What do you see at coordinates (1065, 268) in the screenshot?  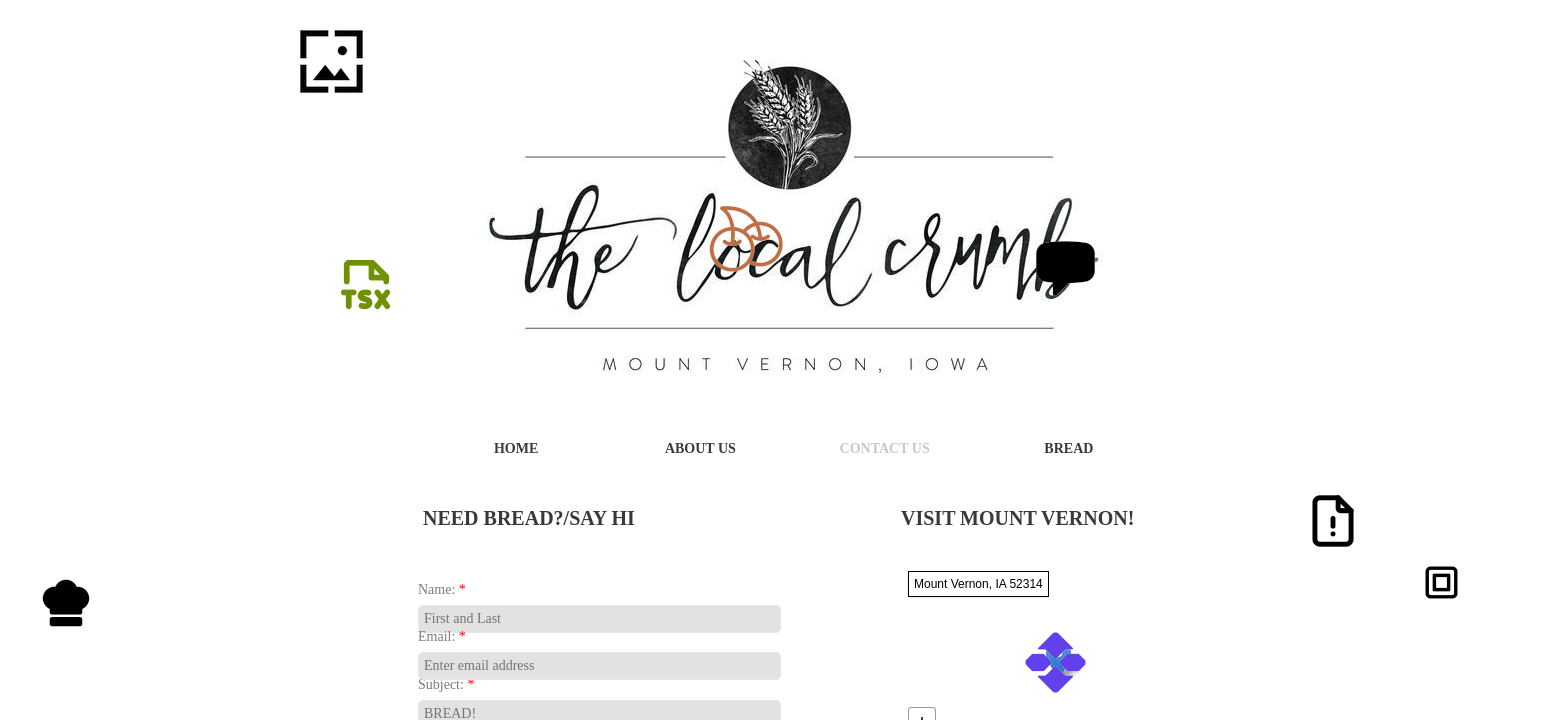 I see `open chat or messaging` at bounding box center [1065, 268].